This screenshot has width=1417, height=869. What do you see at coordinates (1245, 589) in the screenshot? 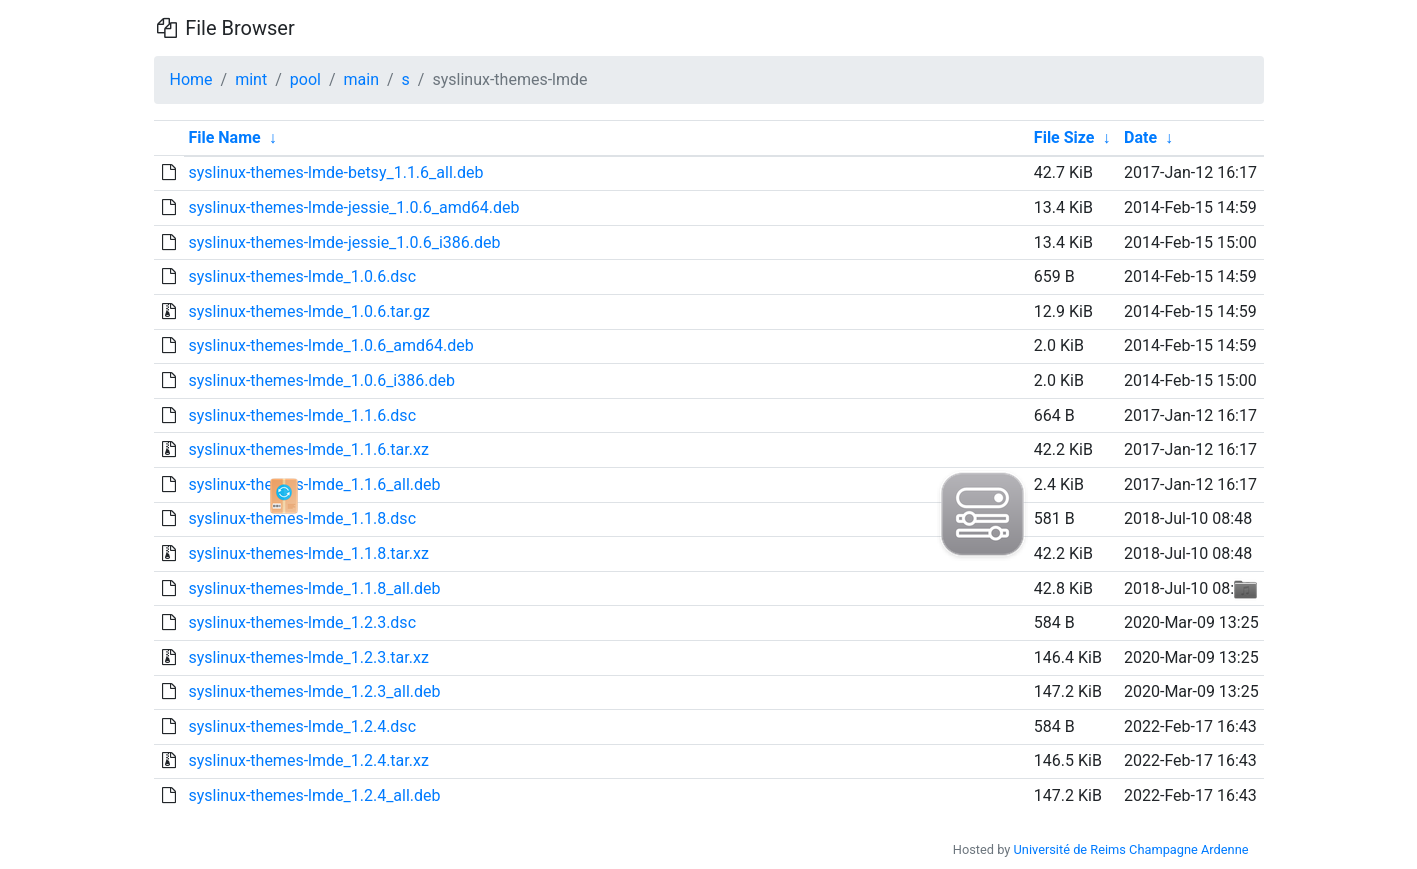
I see `open your music files folder` at bounding box center [1245, 589].